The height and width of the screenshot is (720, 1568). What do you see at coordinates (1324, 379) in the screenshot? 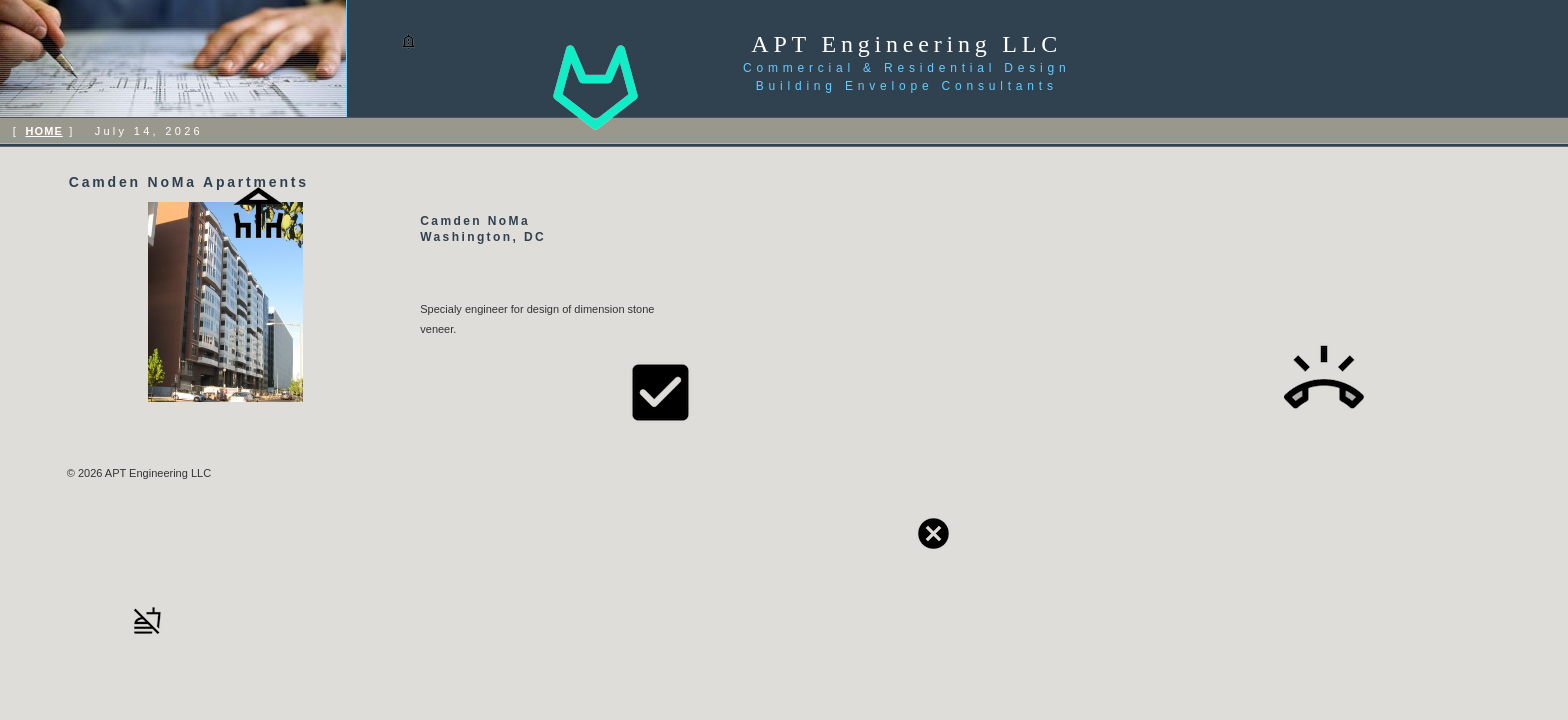
I see `incoming call ringing` at bounding box center [1324, 379].